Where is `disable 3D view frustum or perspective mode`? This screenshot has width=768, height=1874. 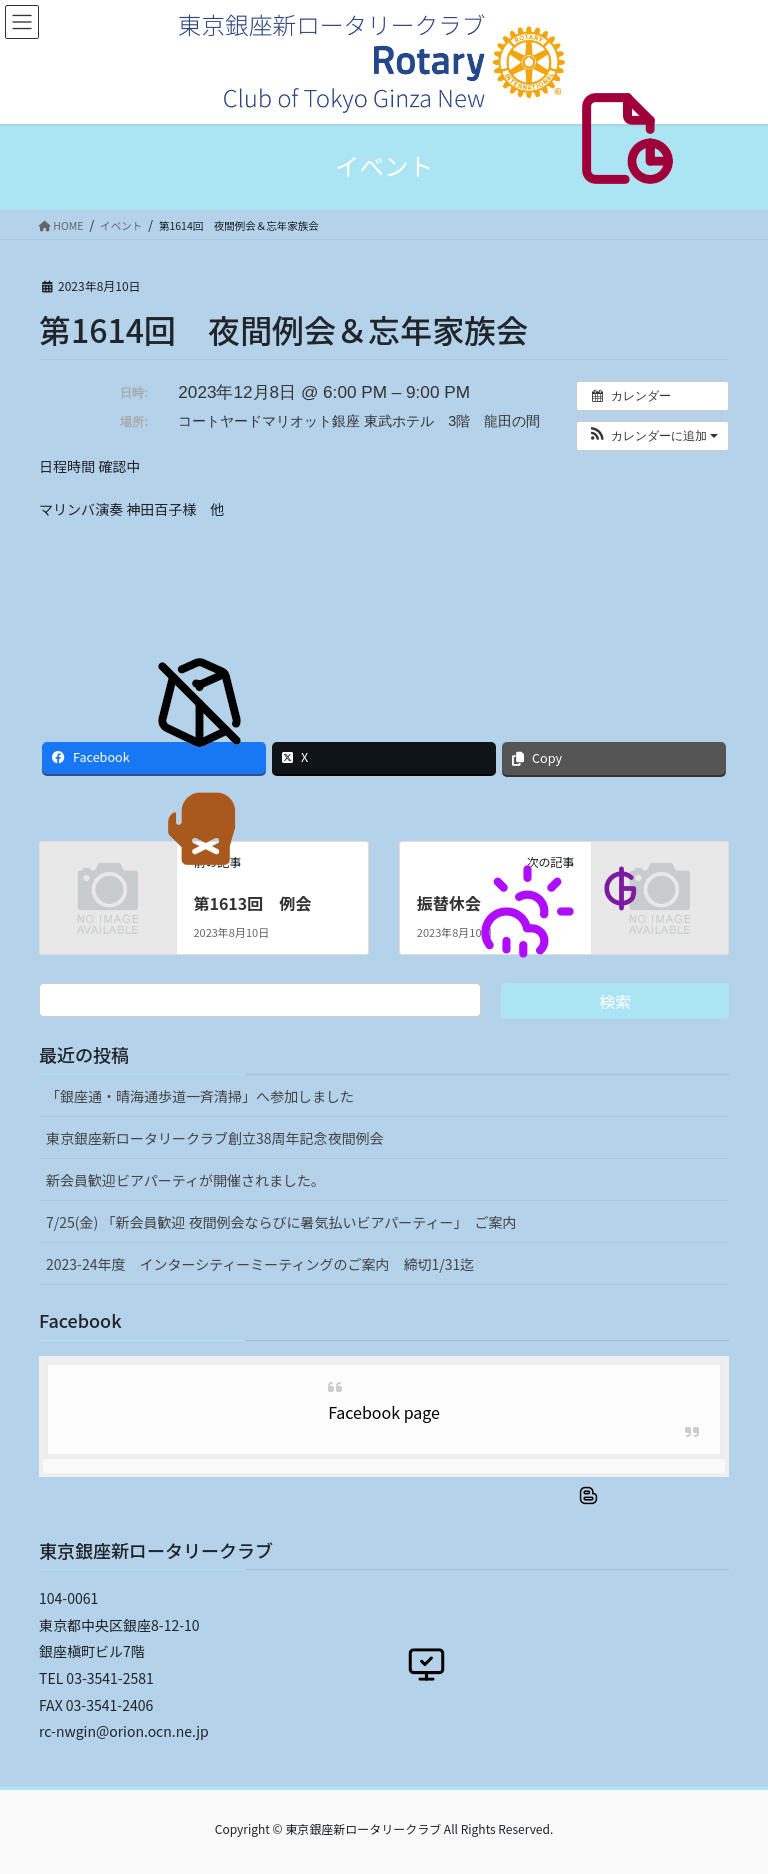
disable 3D view frustum or perspective mode is located at coordinates (199, 703).